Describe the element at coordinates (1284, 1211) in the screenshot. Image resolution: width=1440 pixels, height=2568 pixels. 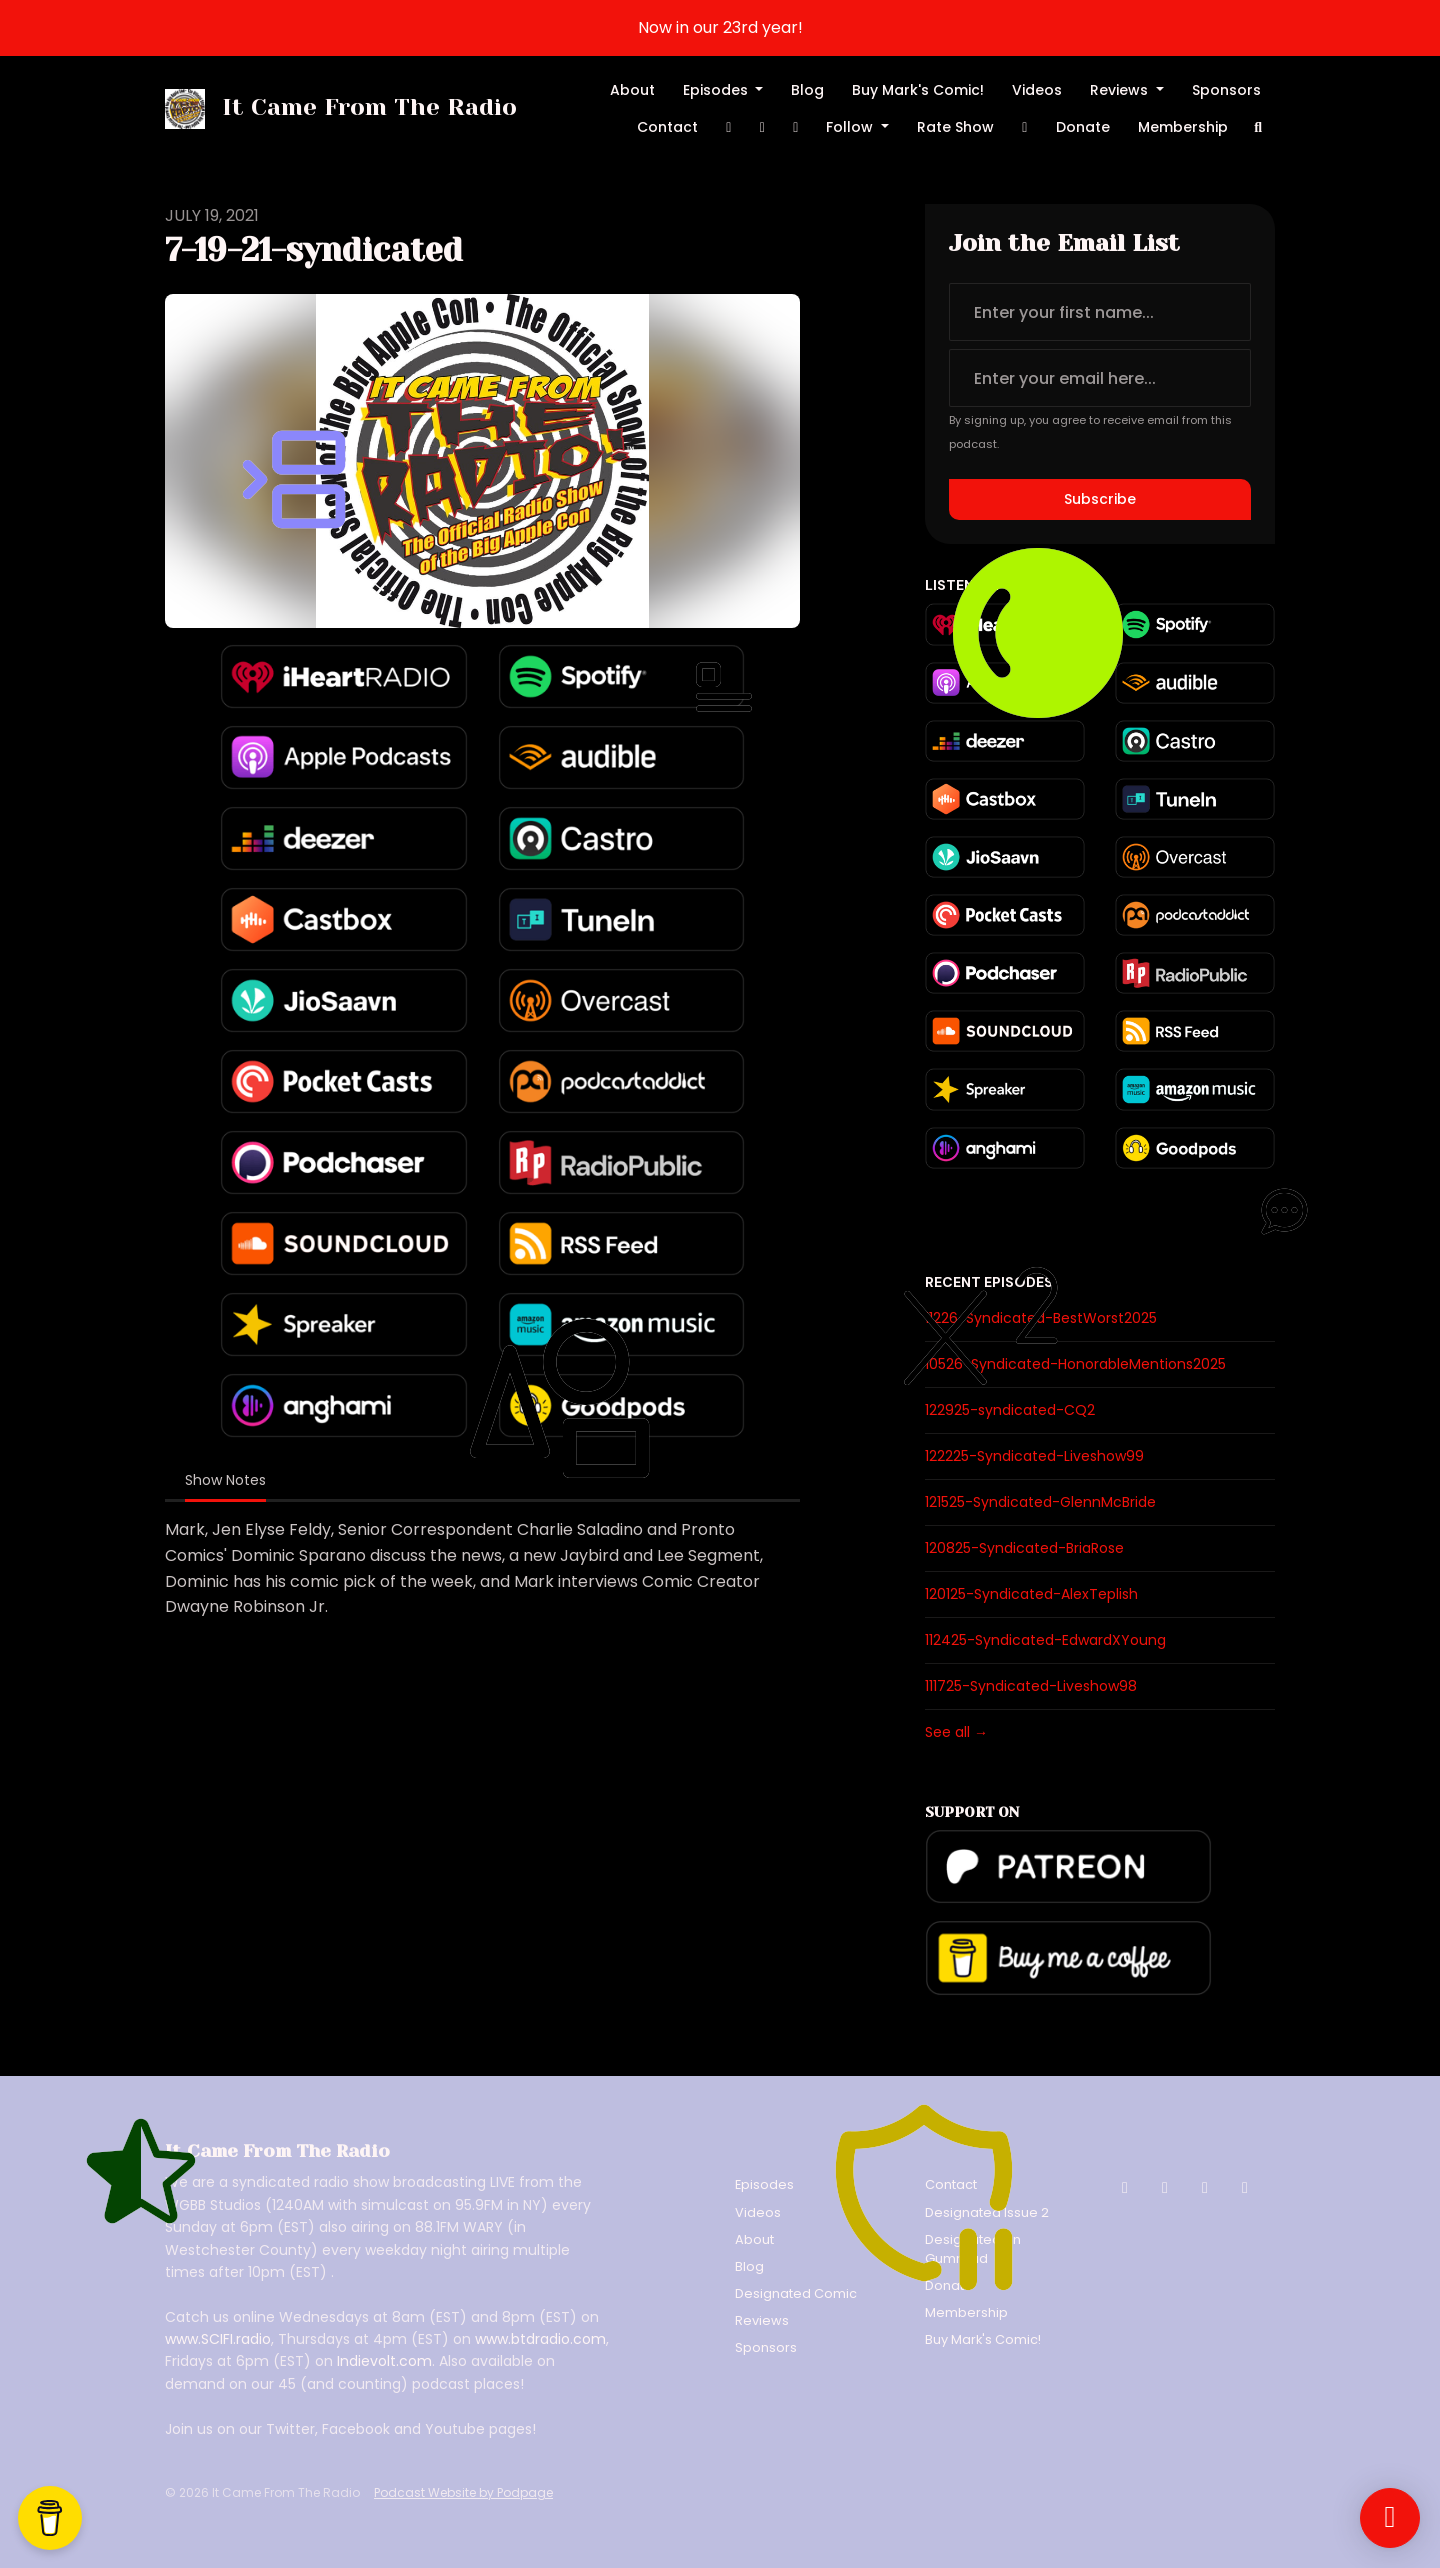
I see `open the comments section` at that location.